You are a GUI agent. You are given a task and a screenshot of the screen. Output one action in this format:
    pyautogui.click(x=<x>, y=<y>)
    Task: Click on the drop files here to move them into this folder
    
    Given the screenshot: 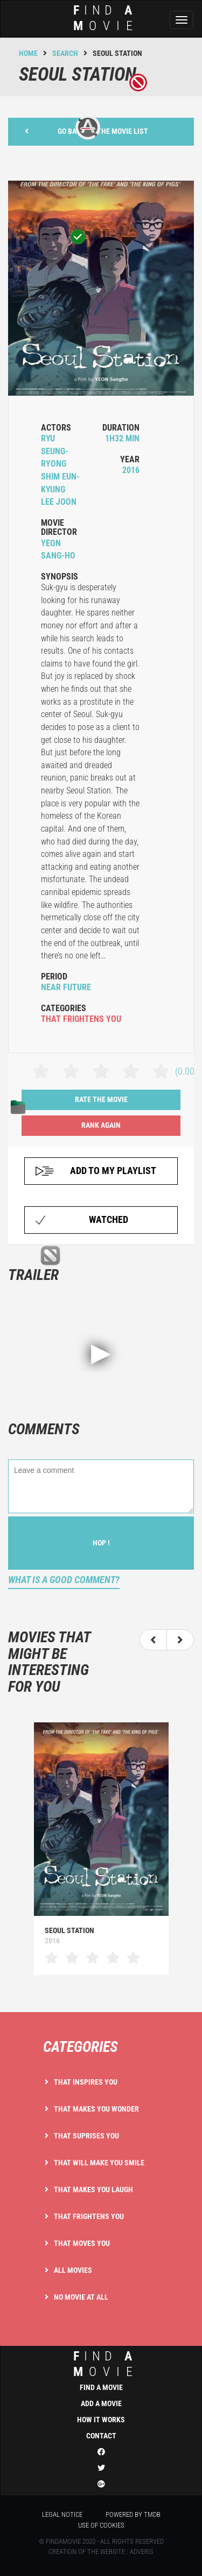 What is the action you would take?
    pyautogui.click(x=18, y=1107)
    